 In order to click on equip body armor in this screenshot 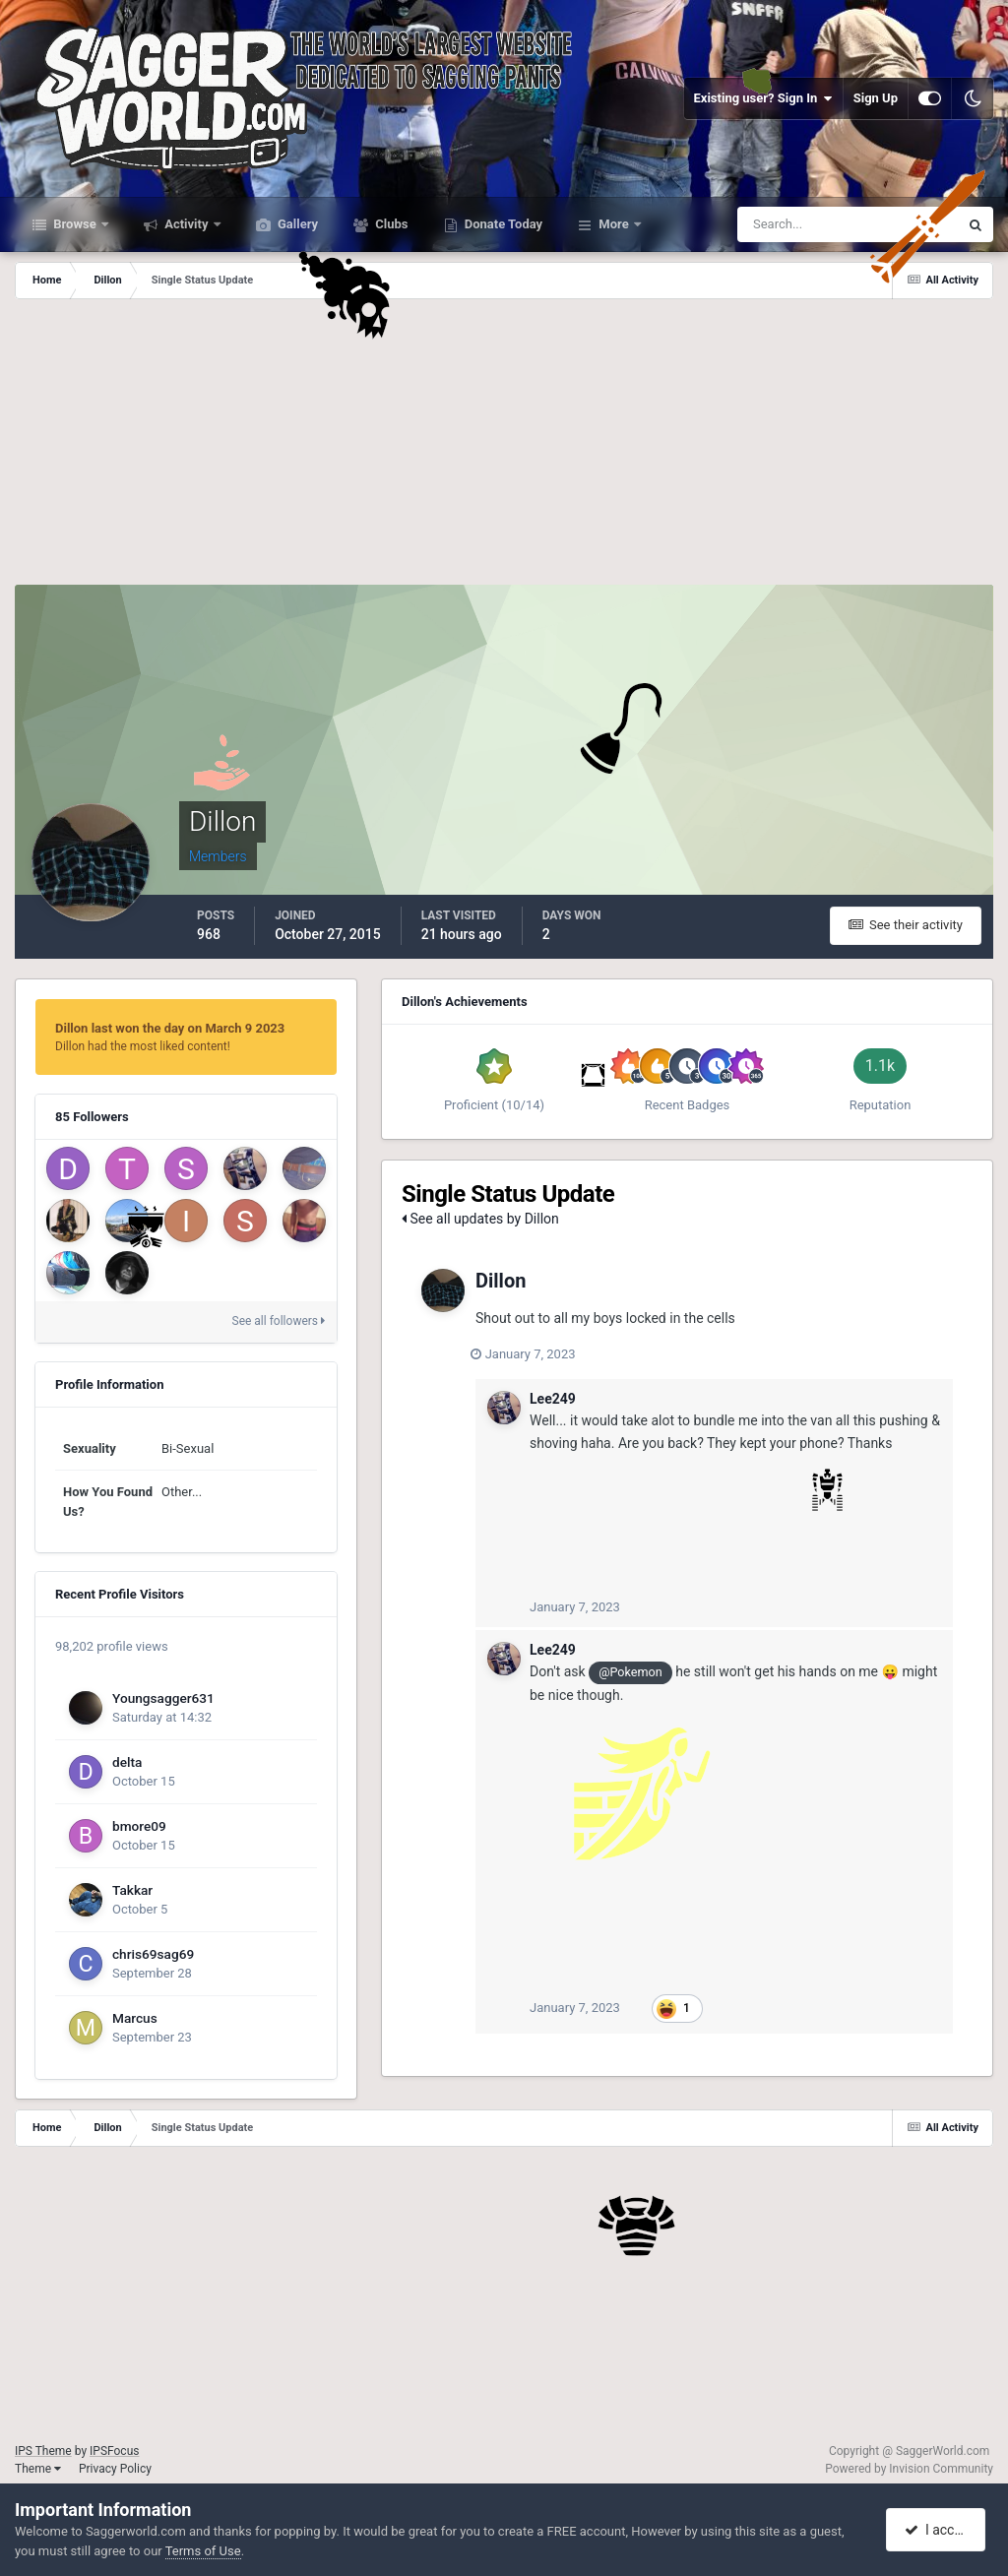, I will do `click(636, 2225)`.